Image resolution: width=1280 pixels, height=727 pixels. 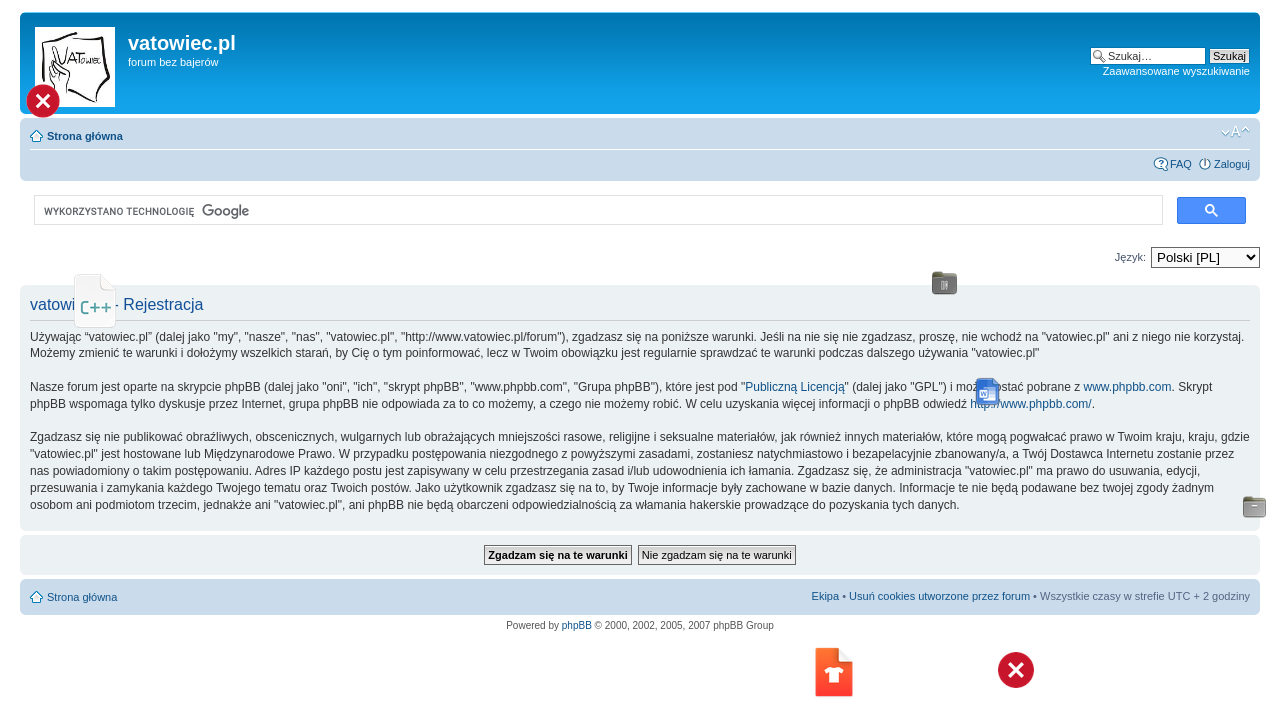 What do you see at coordinates (95, 301) in the screenshot?
I see `a C++ source code file` at bounding box center [95, 301].